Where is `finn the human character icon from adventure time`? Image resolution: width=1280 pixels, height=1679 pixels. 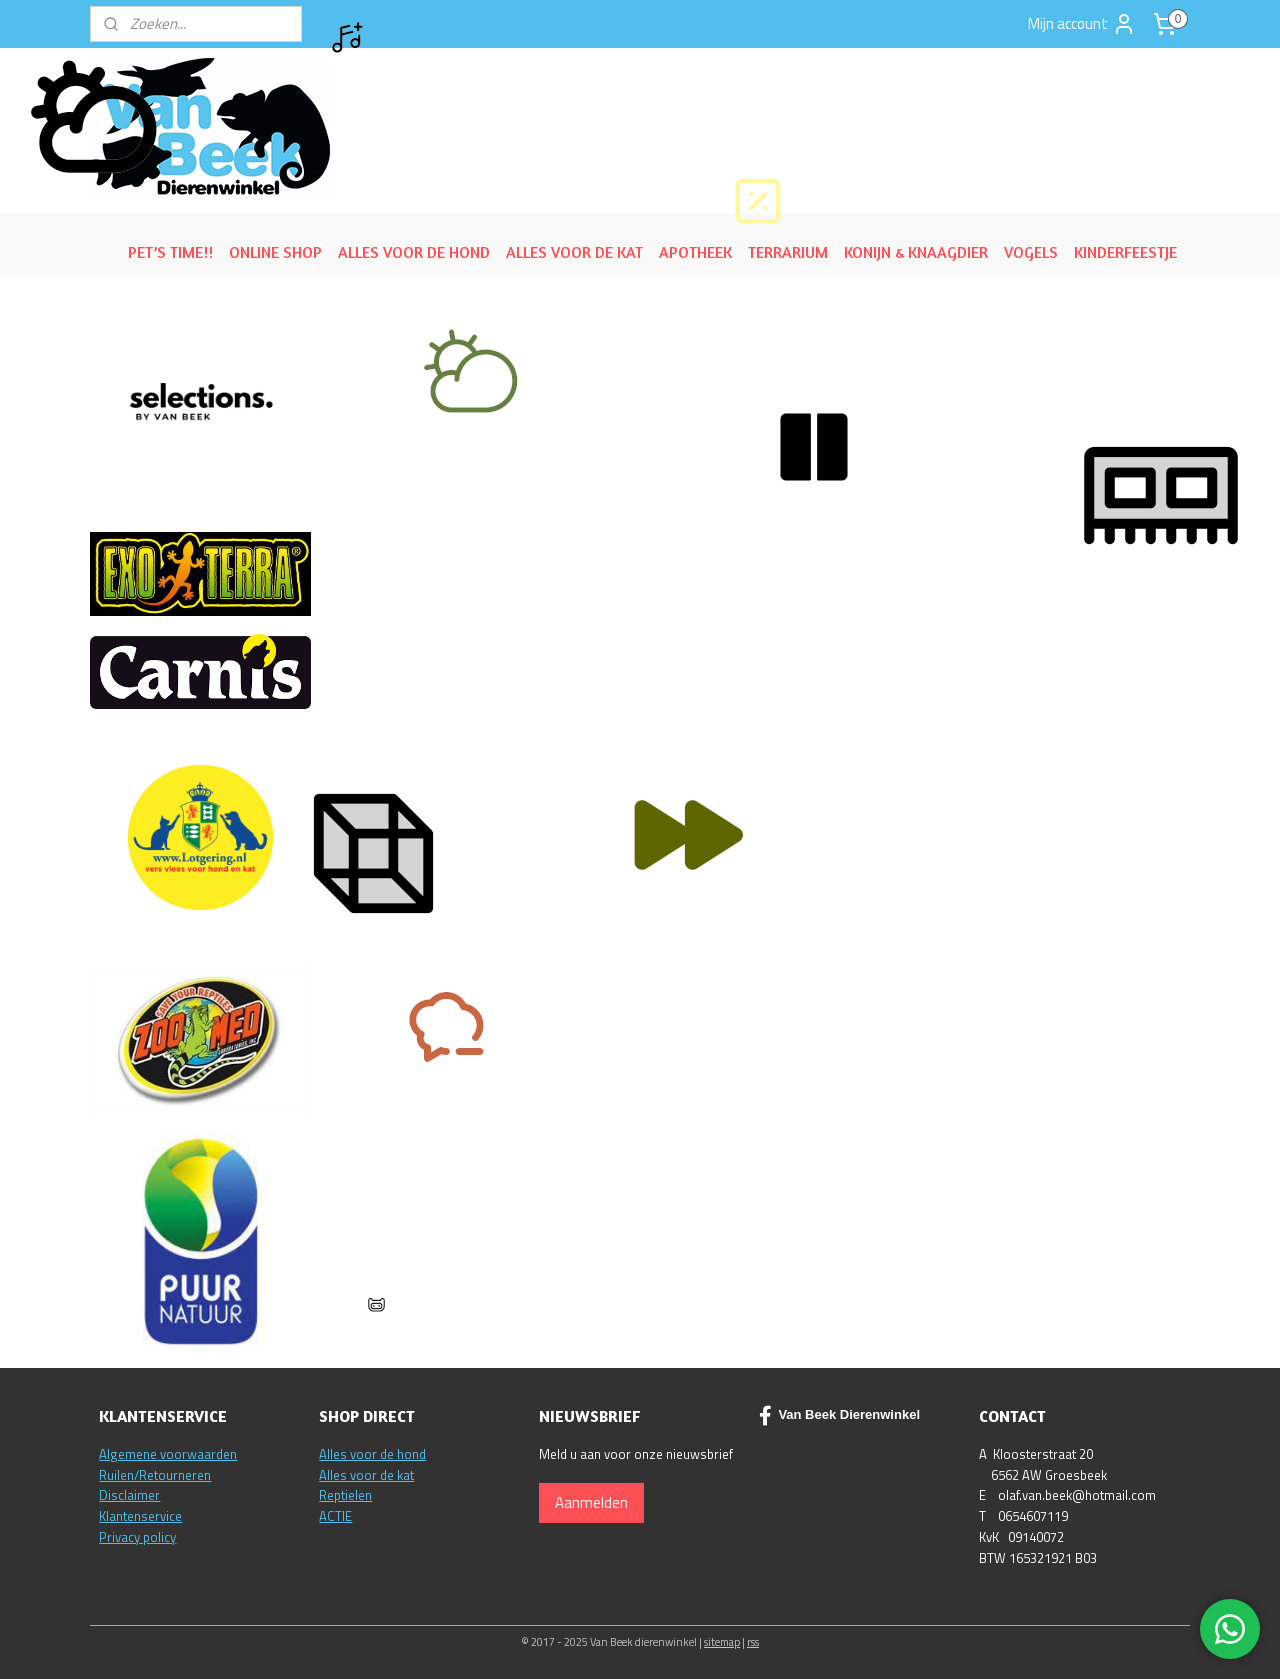 finn the human character icon from adventure time is located at coordinates (376, 1304).